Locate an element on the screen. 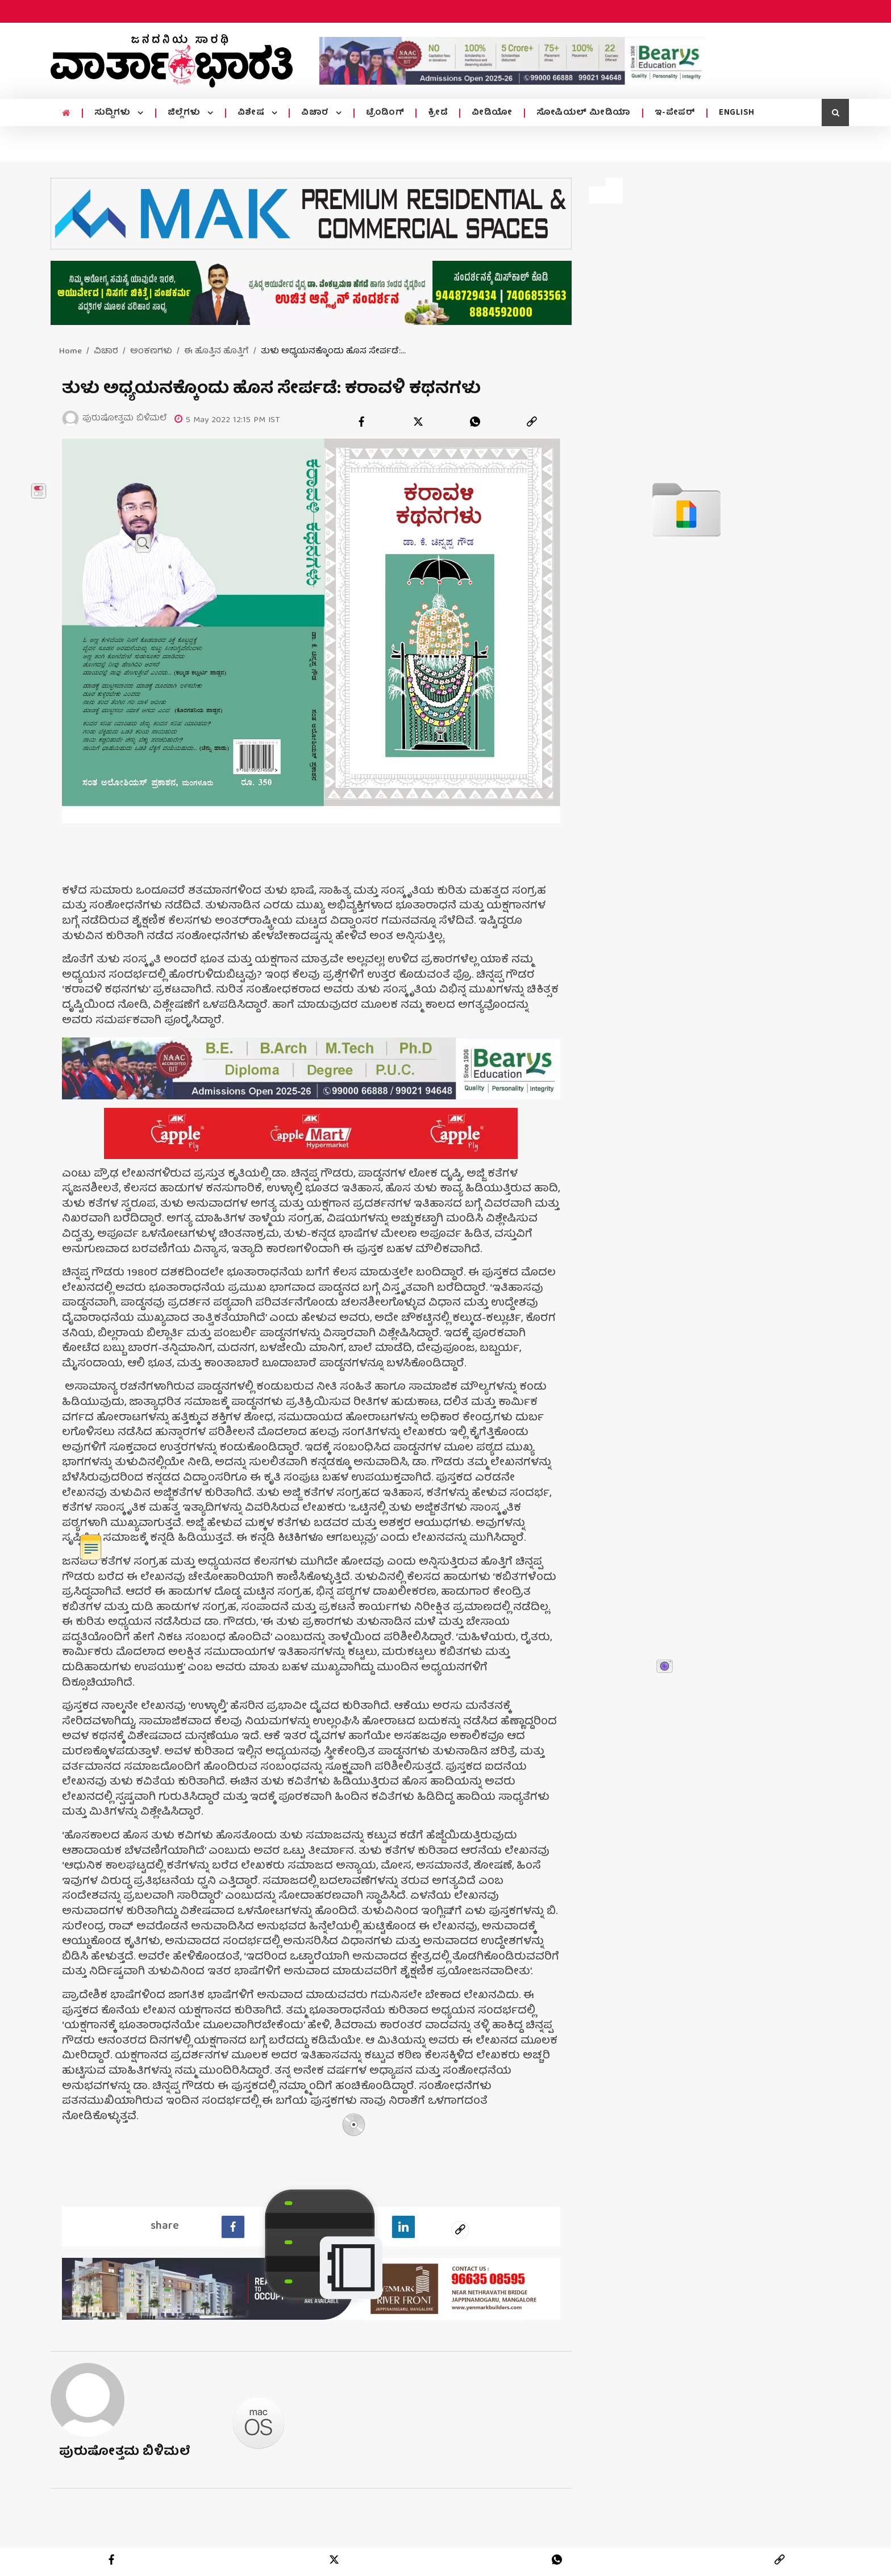 The height and width of the screenshot is (2576, 891). configure LDAP server connection settings is located at coordinates (320, 2246).